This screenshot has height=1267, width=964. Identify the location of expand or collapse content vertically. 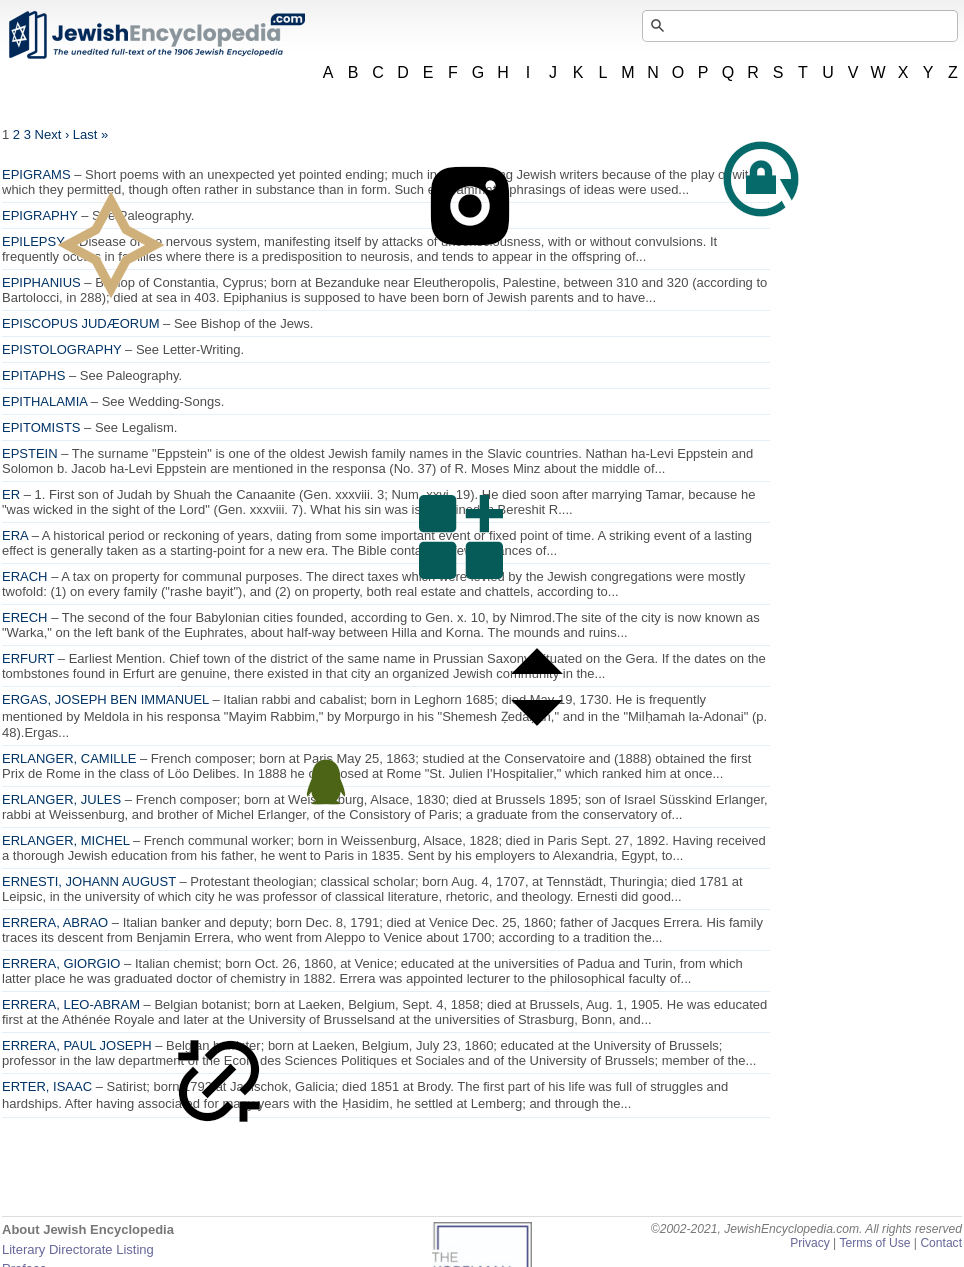
(537, 687).